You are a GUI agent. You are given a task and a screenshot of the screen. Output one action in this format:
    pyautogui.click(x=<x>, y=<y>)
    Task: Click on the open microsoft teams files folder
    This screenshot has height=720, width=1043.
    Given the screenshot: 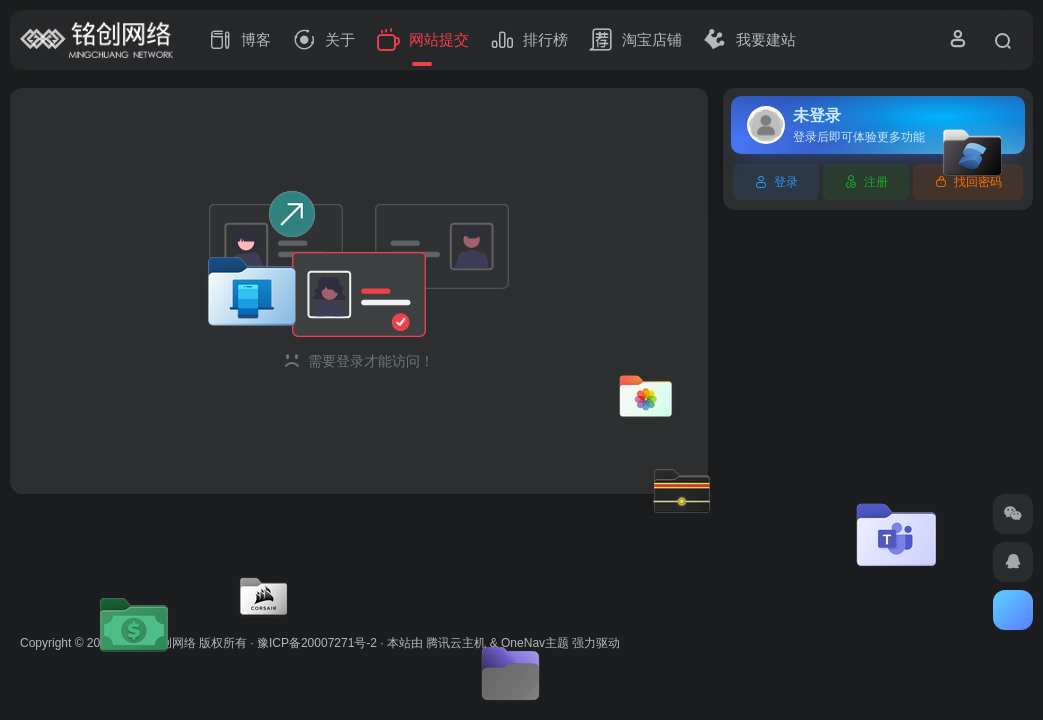 What is the action you would take?
    pyautogui.click(x=896, y=537)
    